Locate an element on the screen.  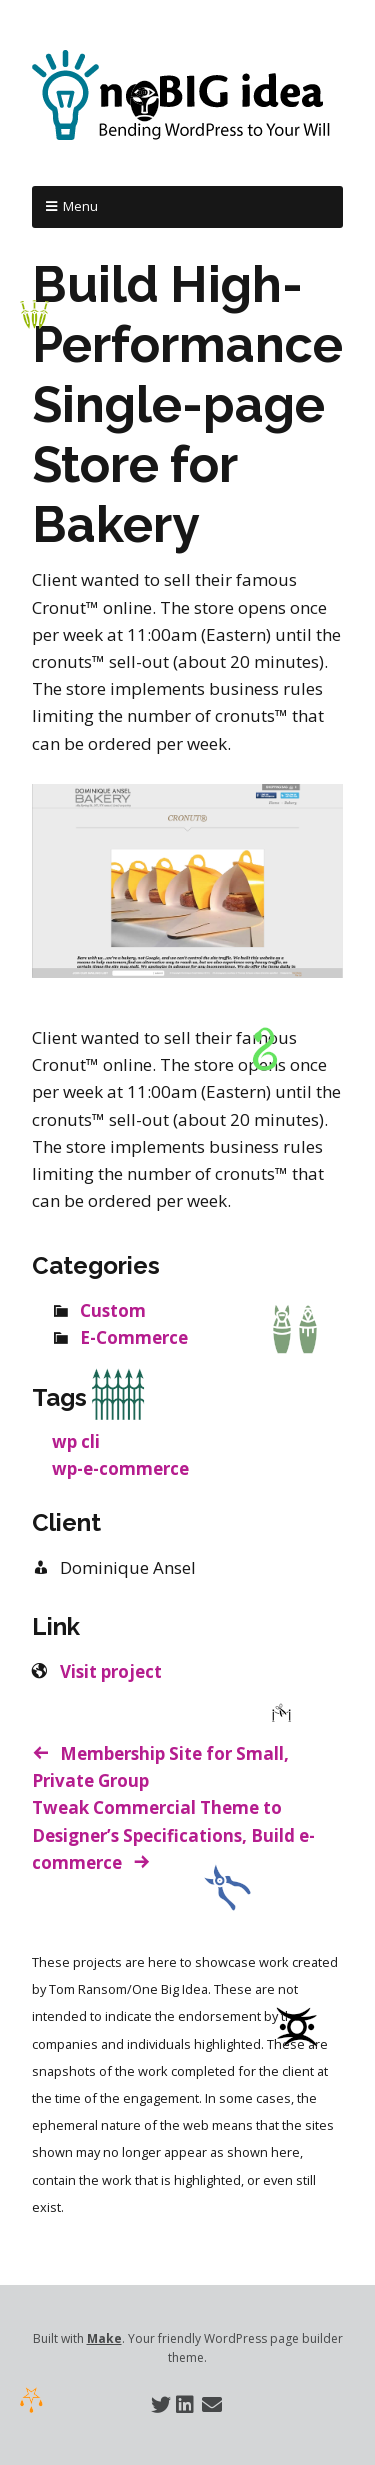
abstract game icon or badge element is located at coordinates (297, 2027).